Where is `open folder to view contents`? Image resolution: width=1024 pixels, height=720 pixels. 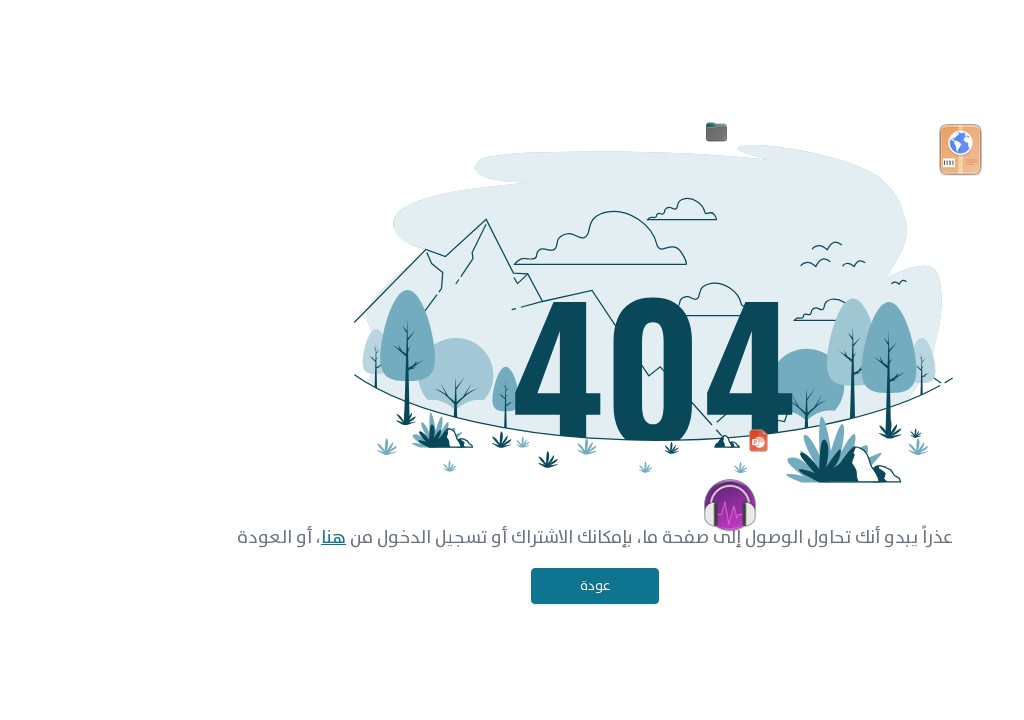 open folder to view contents is located at coordinates (716, 131).